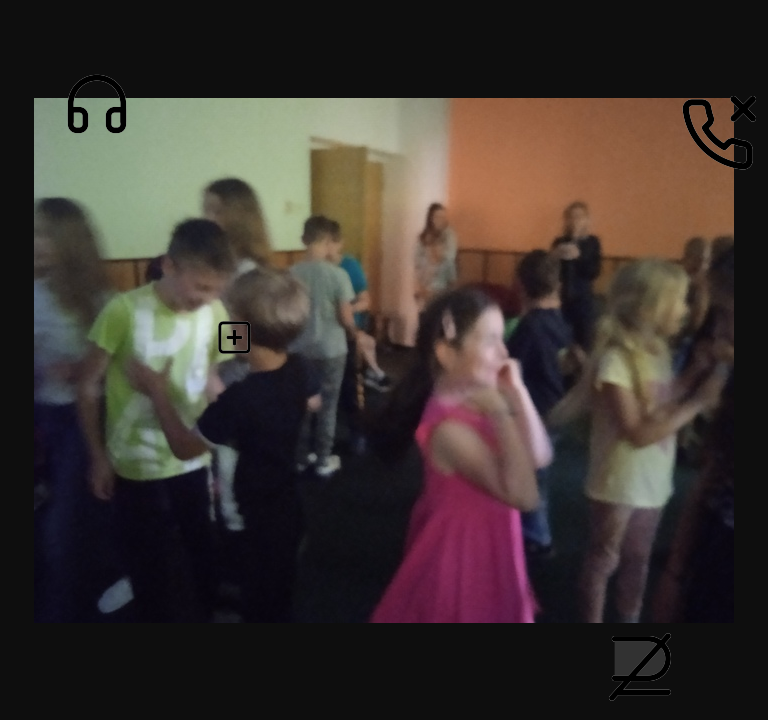 This screenshot has height=720, width=768. I want to click on access audio or music player, so click(97, 104).